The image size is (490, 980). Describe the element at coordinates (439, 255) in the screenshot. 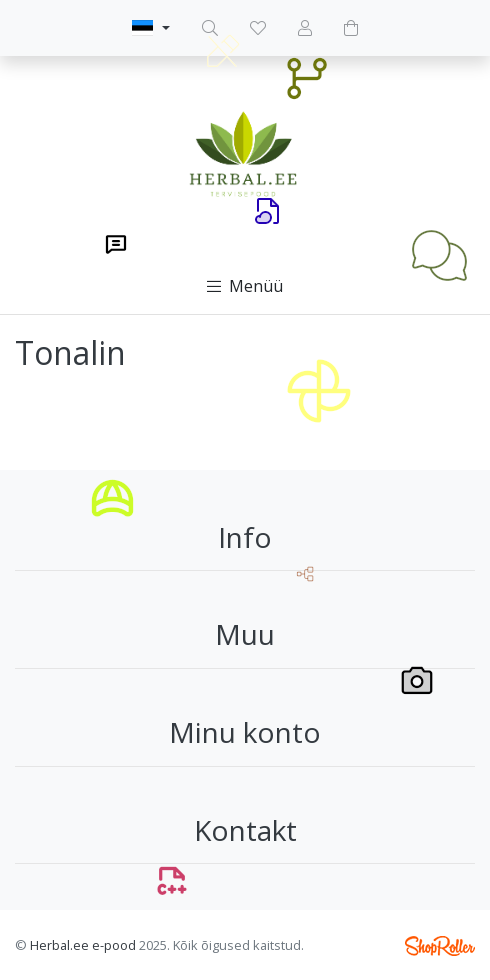

I see `open chat or messaging` at that location.